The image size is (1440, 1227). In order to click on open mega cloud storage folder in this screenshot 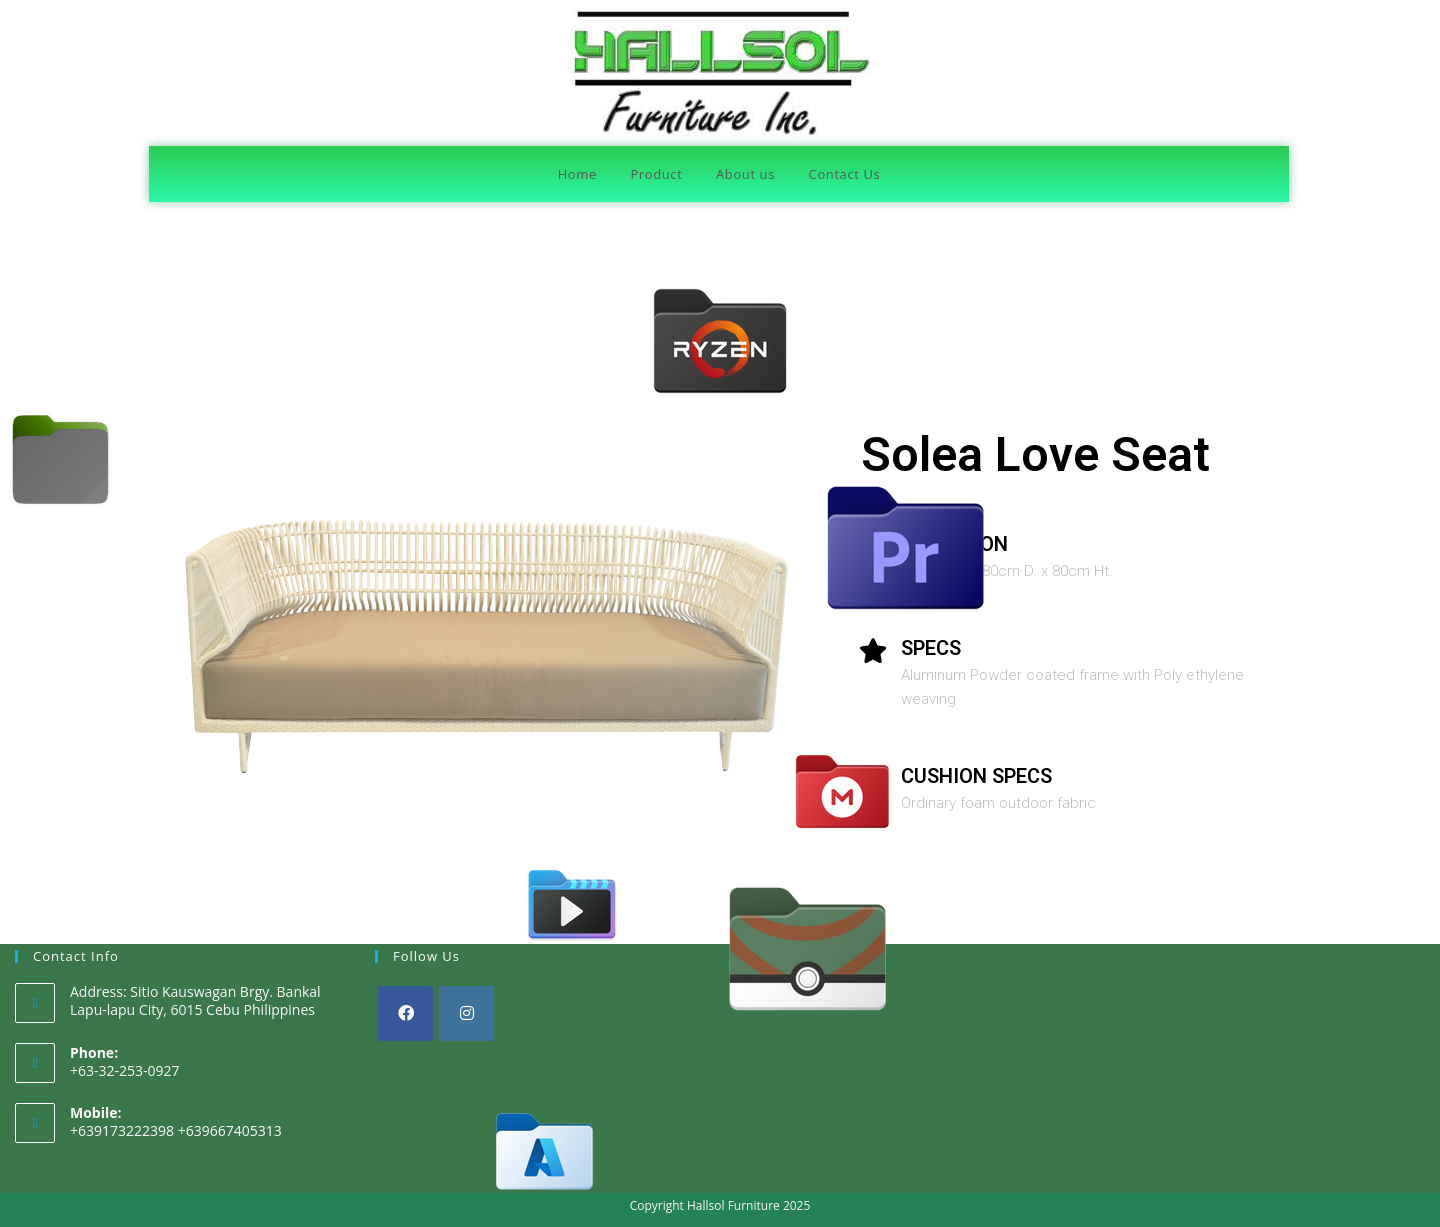, I will do `click(842, 794)`.